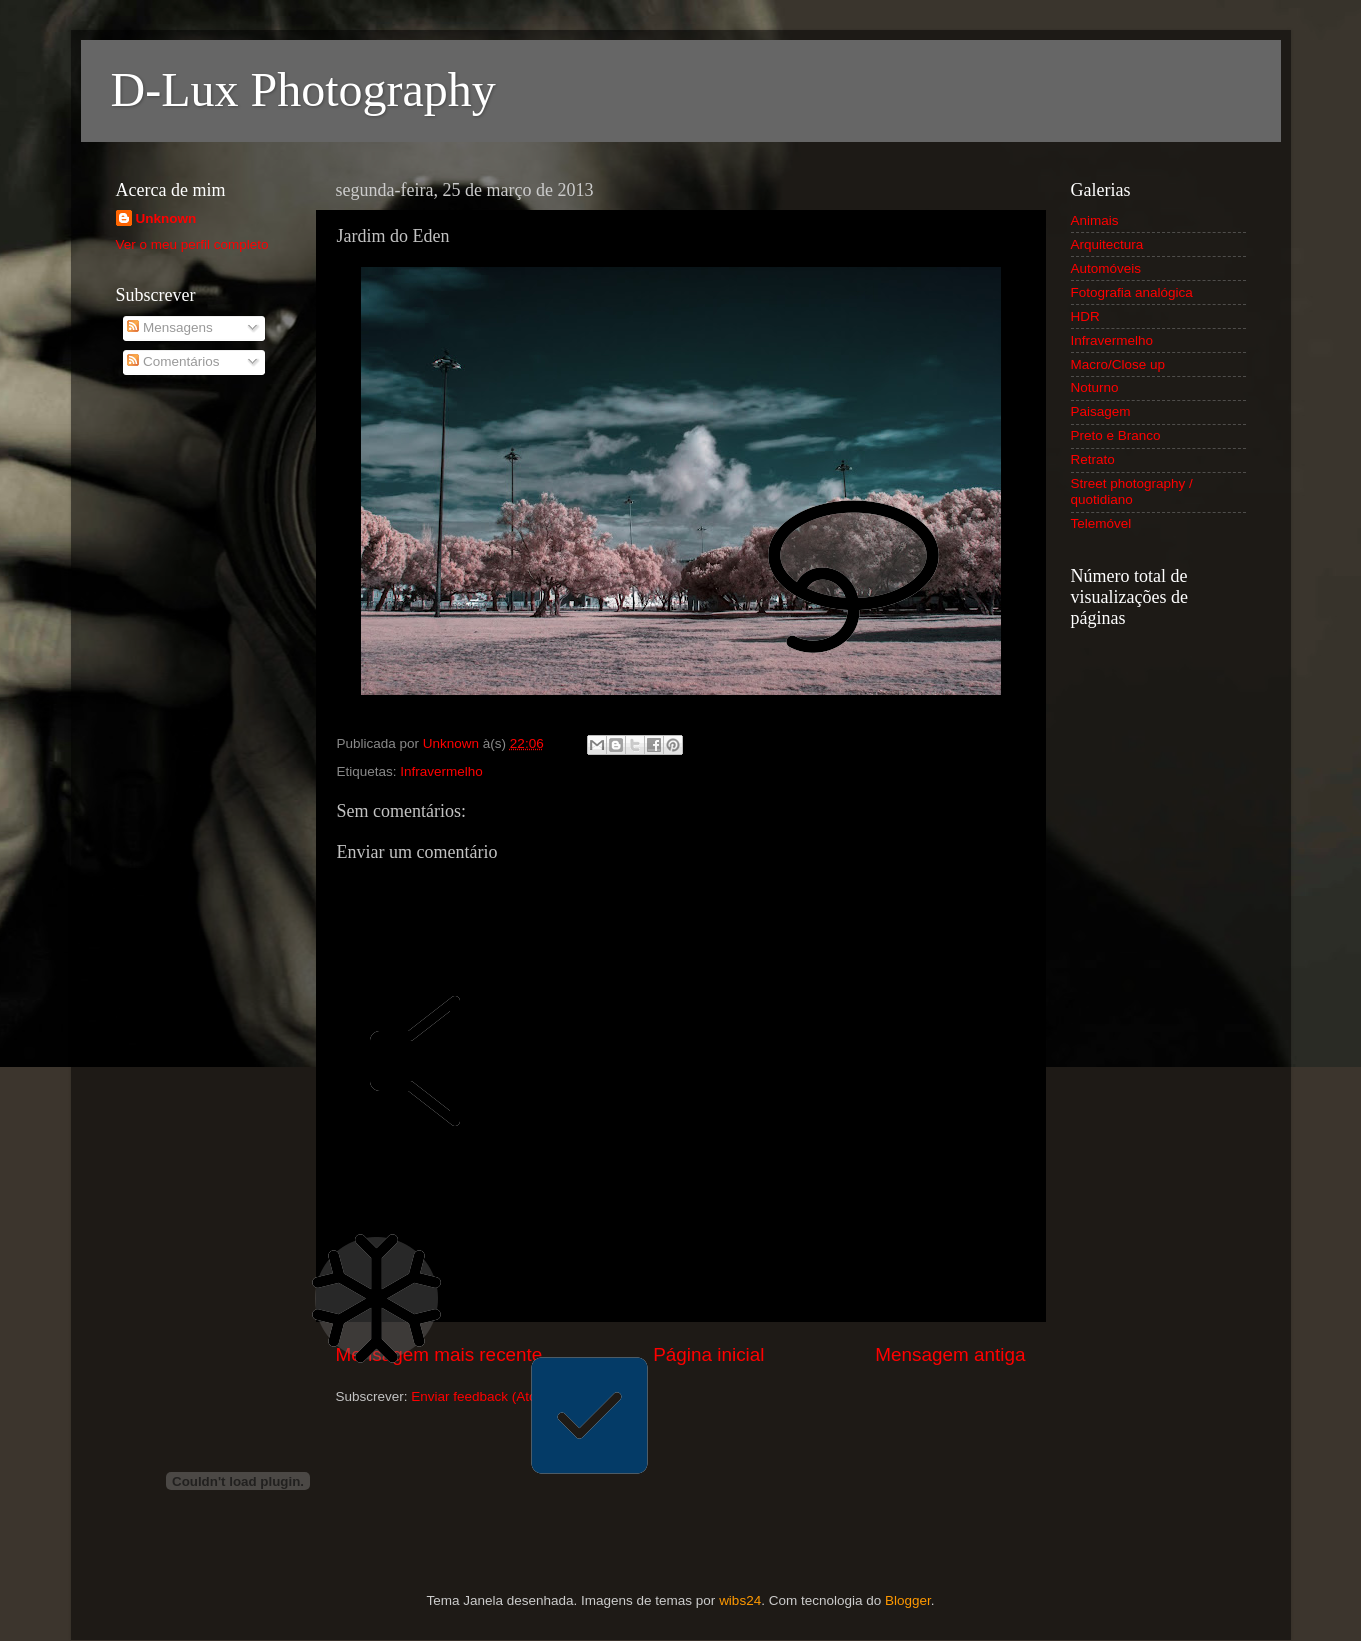 The image size is (1361, 1641). I want to click on use lasso selection tool, so click(853, 567).